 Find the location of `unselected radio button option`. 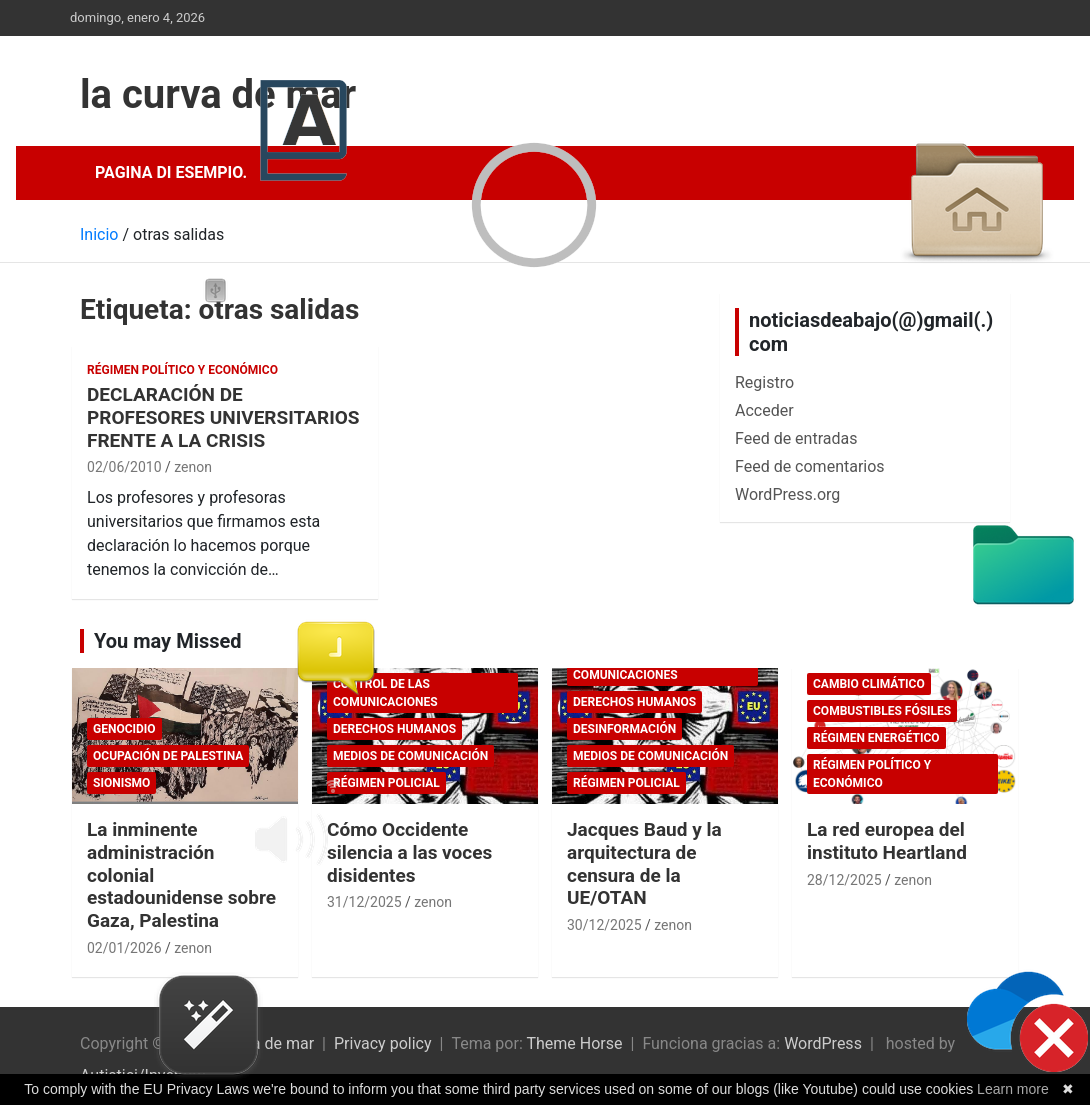

unselected radio button option is located at coordinates (534, 205).